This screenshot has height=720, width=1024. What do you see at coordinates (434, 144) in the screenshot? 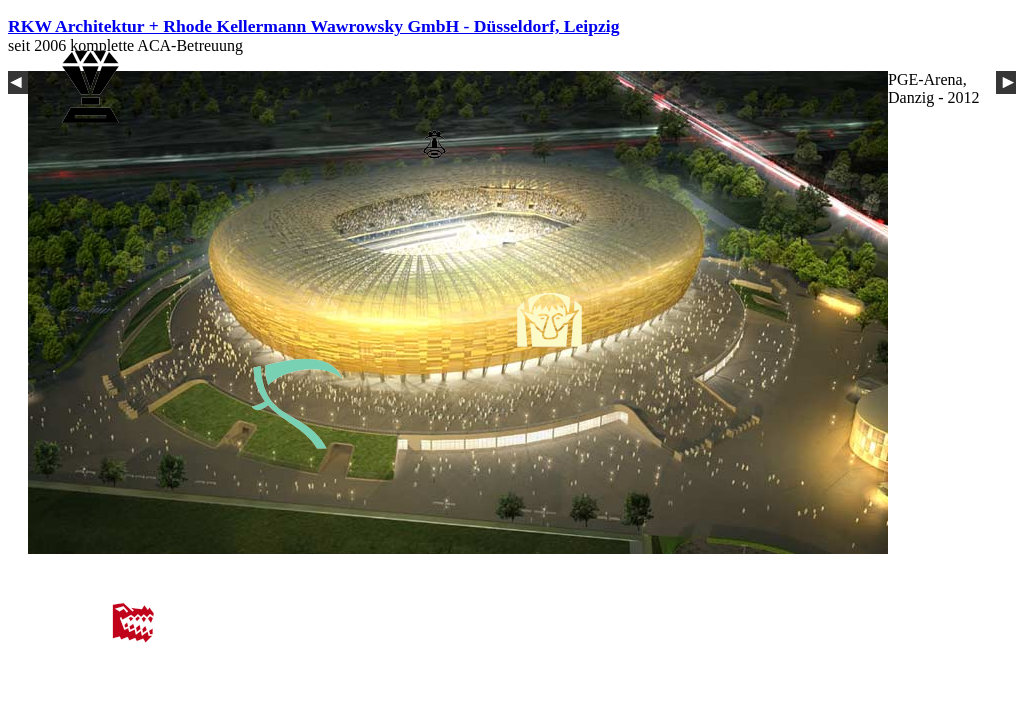
I see `alien invasion or UFO event in game` at bounding box center [434, 144].